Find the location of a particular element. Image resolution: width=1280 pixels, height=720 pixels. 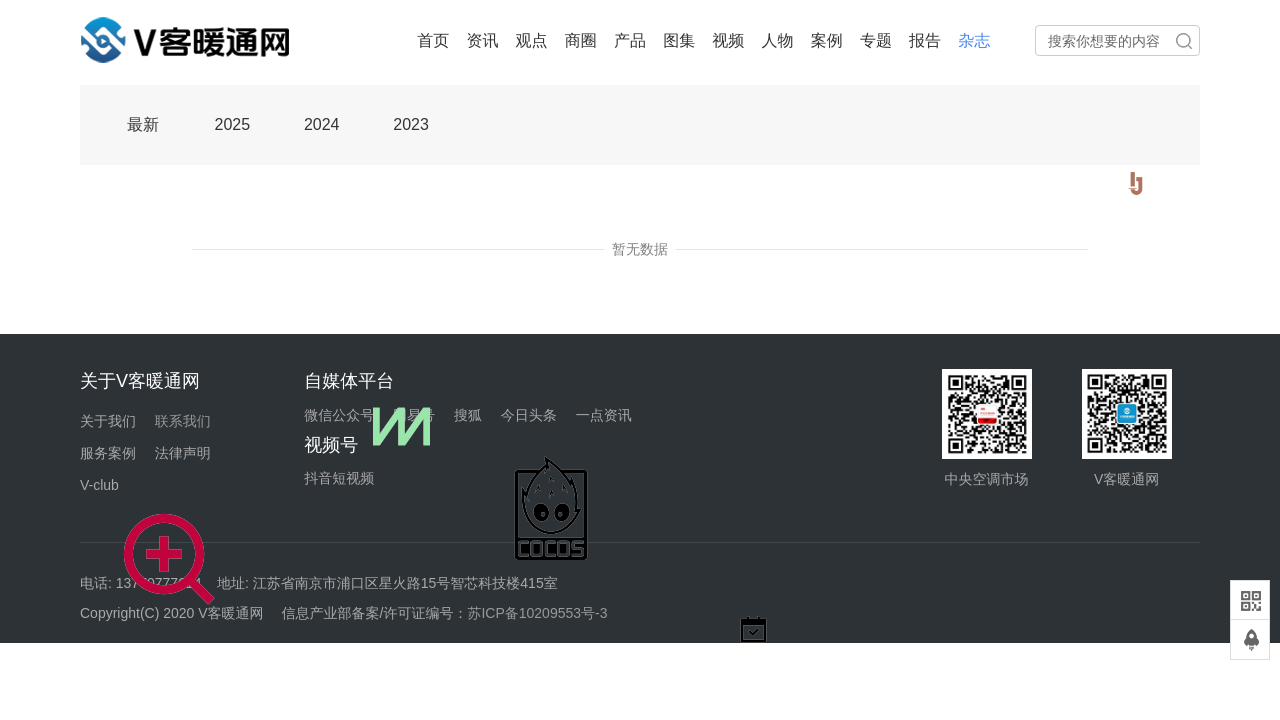

confirm a scheduled event or appointment is located at coordinates (753, 630).